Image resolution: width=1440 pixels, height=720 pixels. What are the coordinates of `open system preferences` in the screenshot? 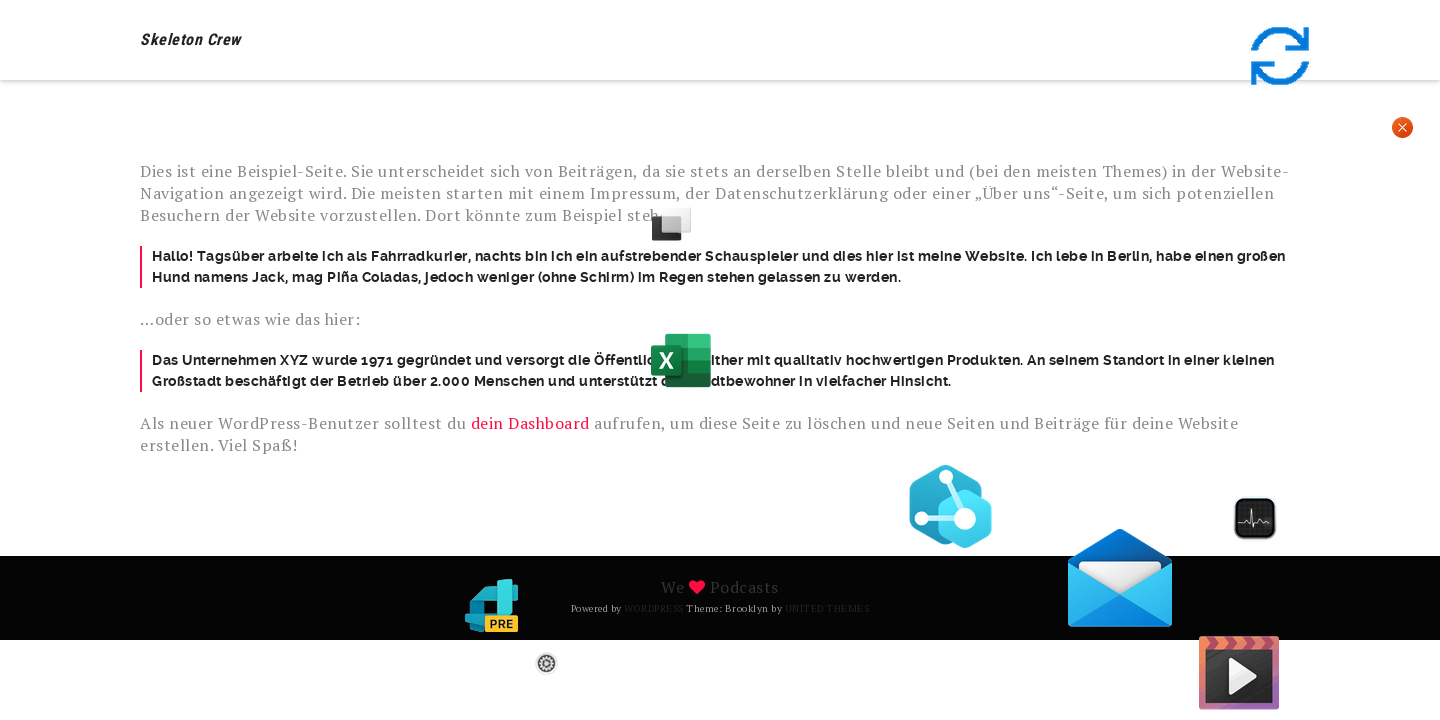 It's located at (546, 663).